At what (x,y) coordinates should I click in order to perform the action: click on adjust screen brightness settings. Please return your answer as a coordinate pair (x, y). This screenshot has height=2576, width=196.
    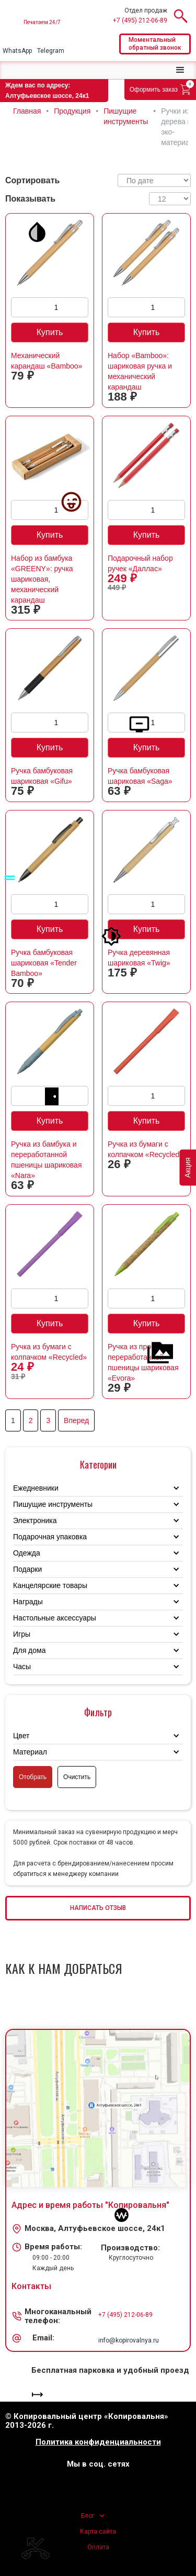
    Looking at the image, I should click on (111, 936).